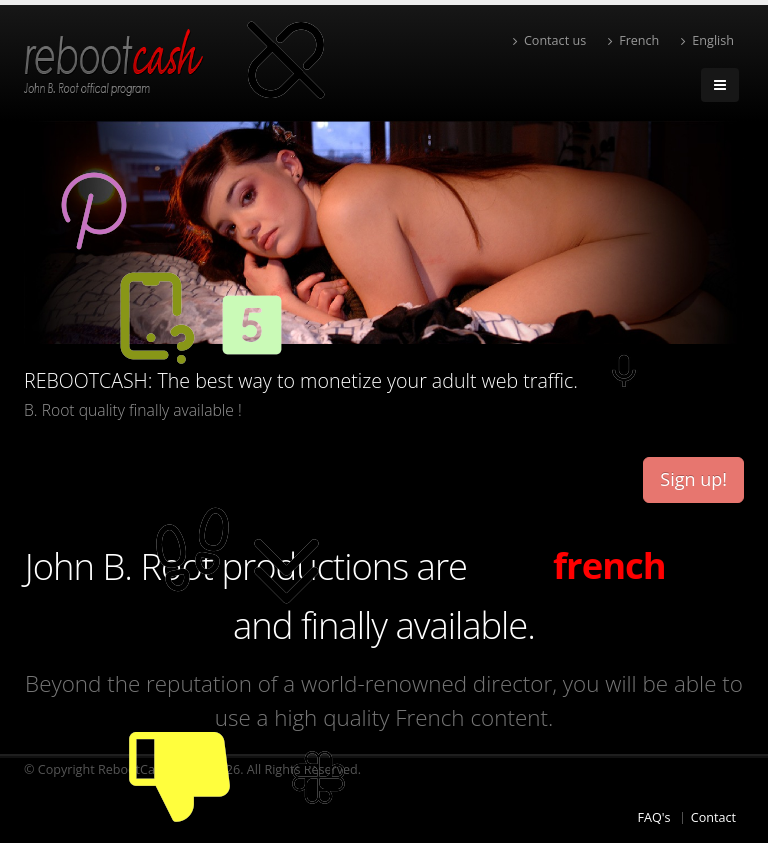 This screenshot has width=768, height=843. What do you see at coordinates (624, 370) in the screenshot?
I see `tap to use voice input` at bounding box center [624, 370].